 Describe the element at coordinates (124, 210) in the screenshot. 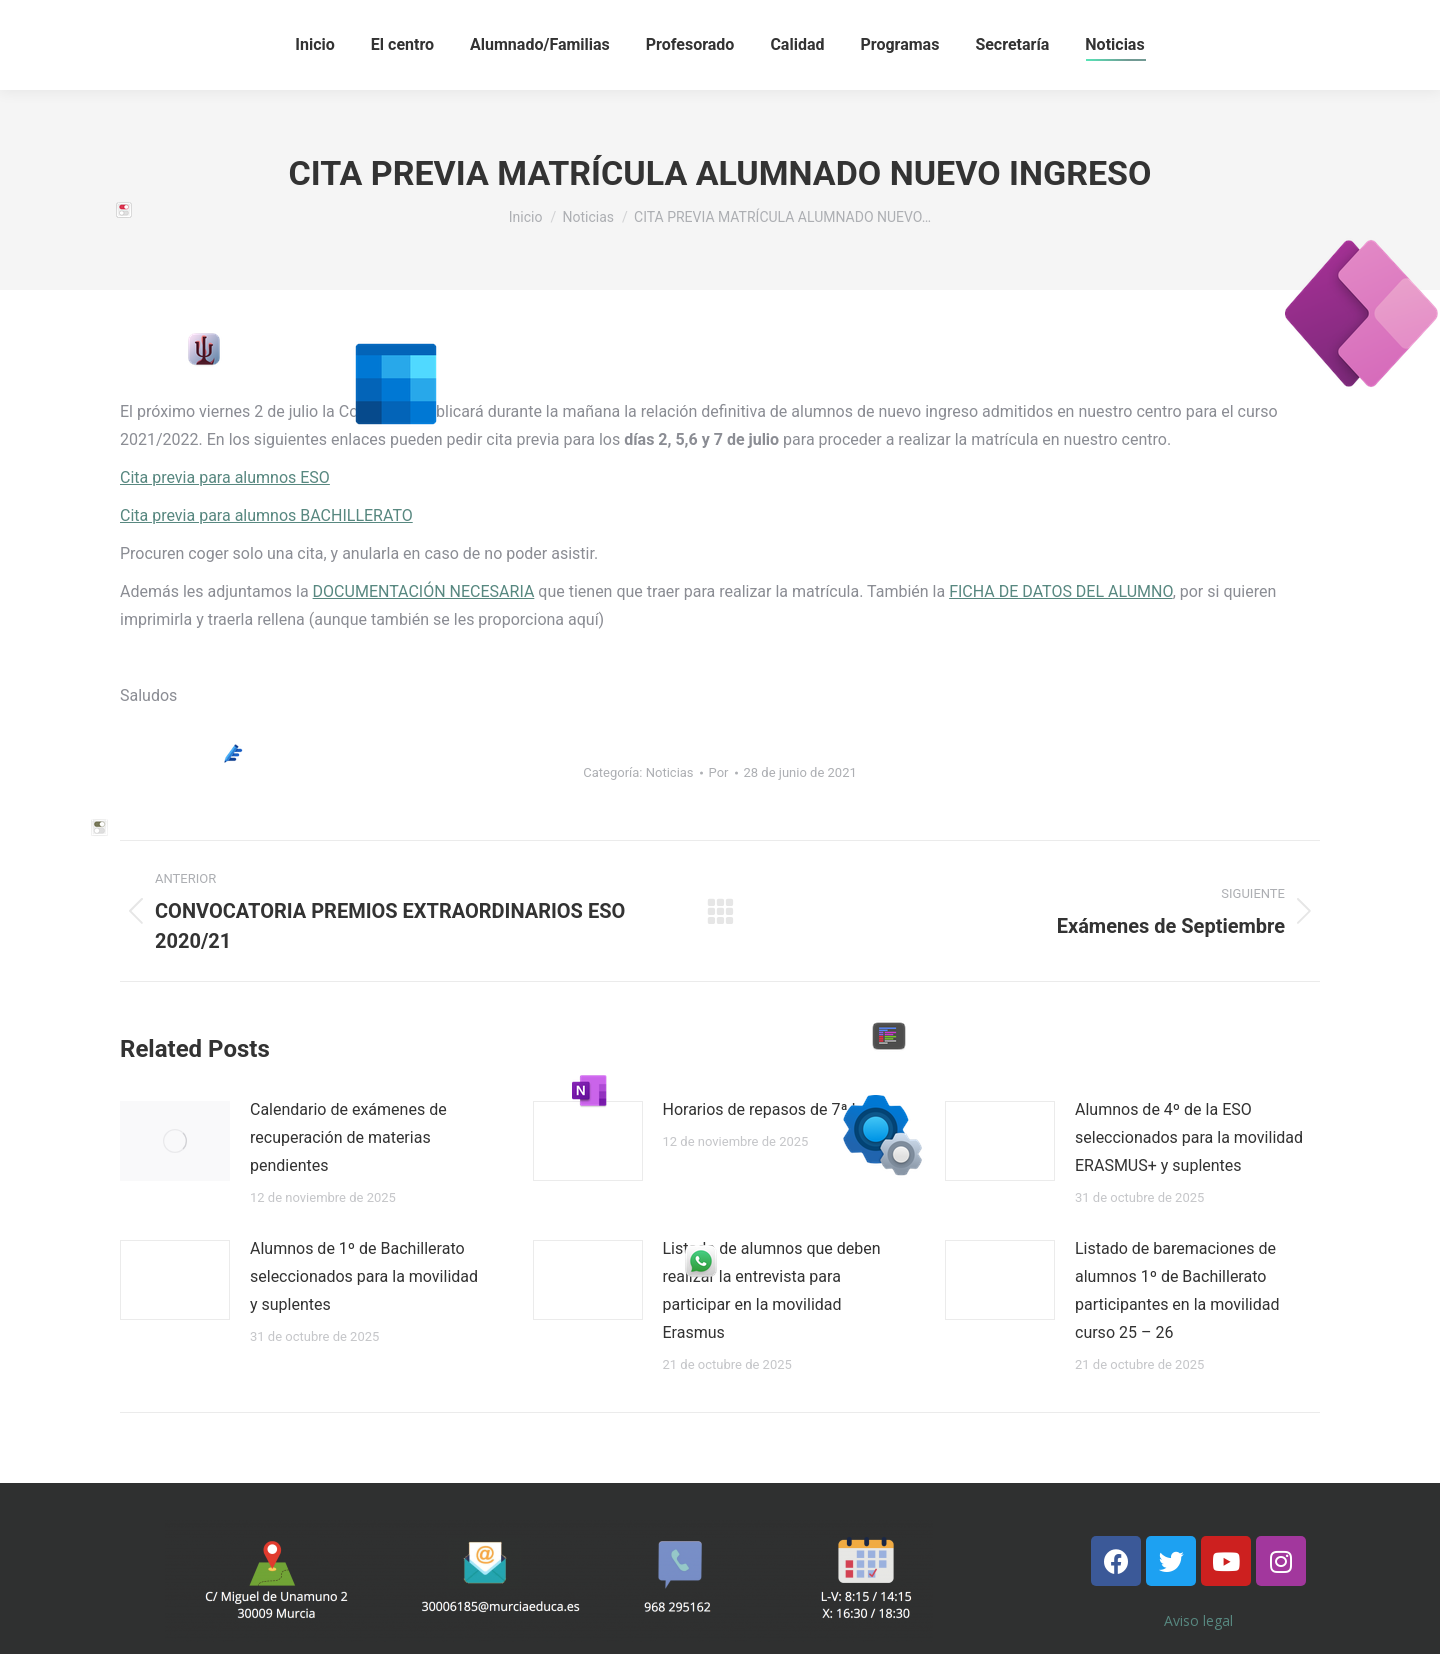

I see `open system tweaks or settings customization` at that location.